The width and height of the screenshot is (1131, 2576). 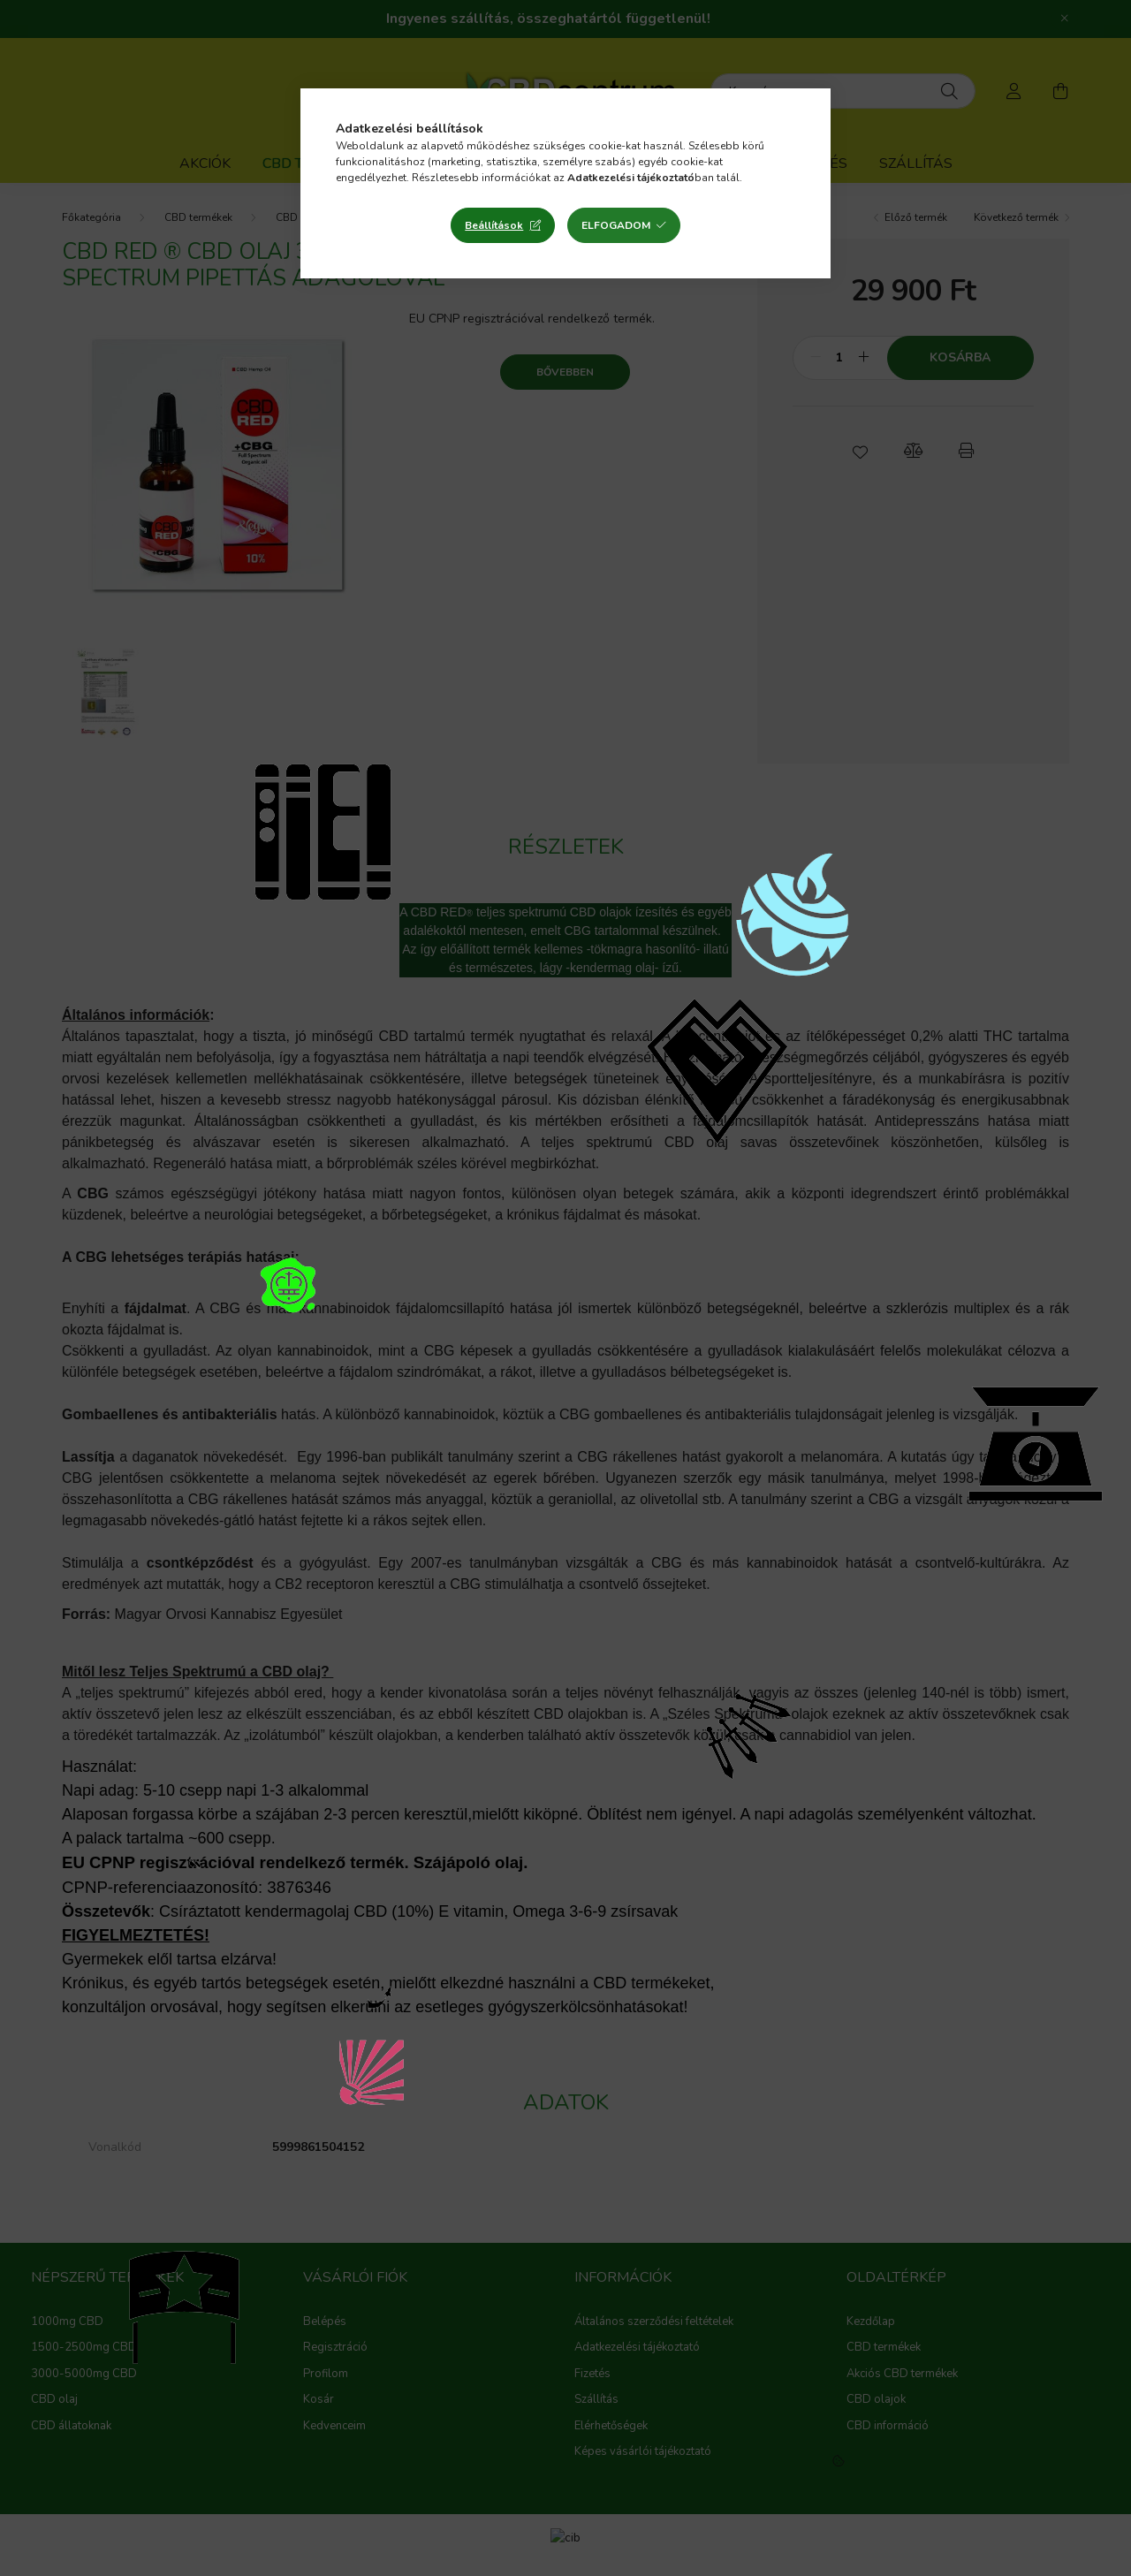 What do you see at coordinates (288, 1285) in the screenshot?
I see `indicates an official or verified document` at bounding box center [288, 1285].